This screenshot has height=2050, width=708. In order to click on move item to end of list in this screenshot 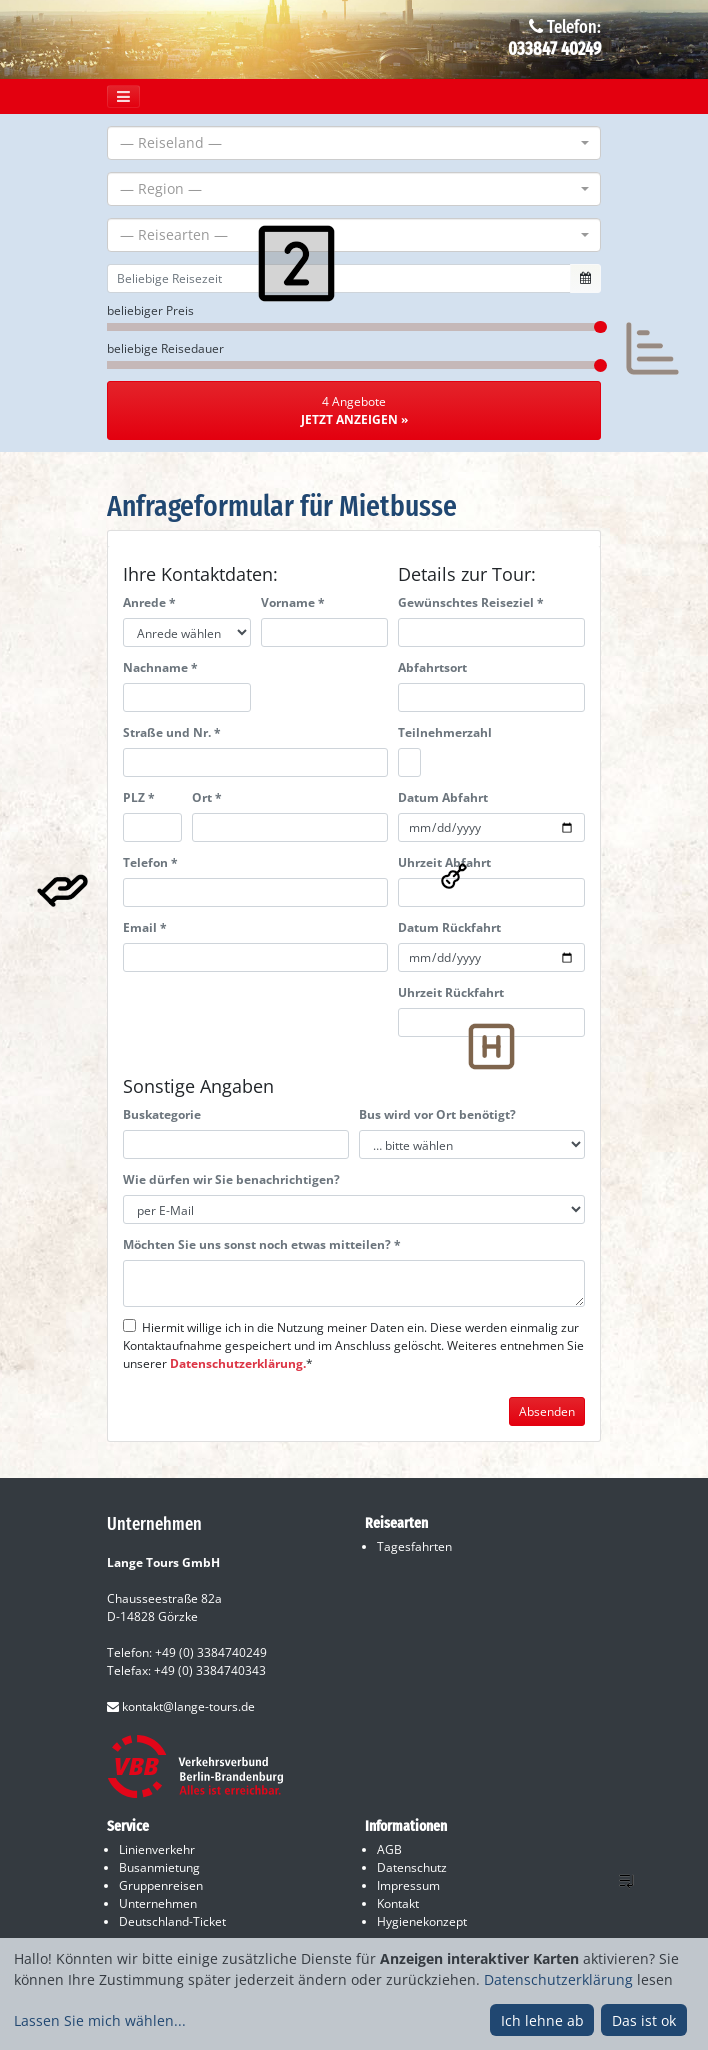, I will do `click(626, 1880)`.